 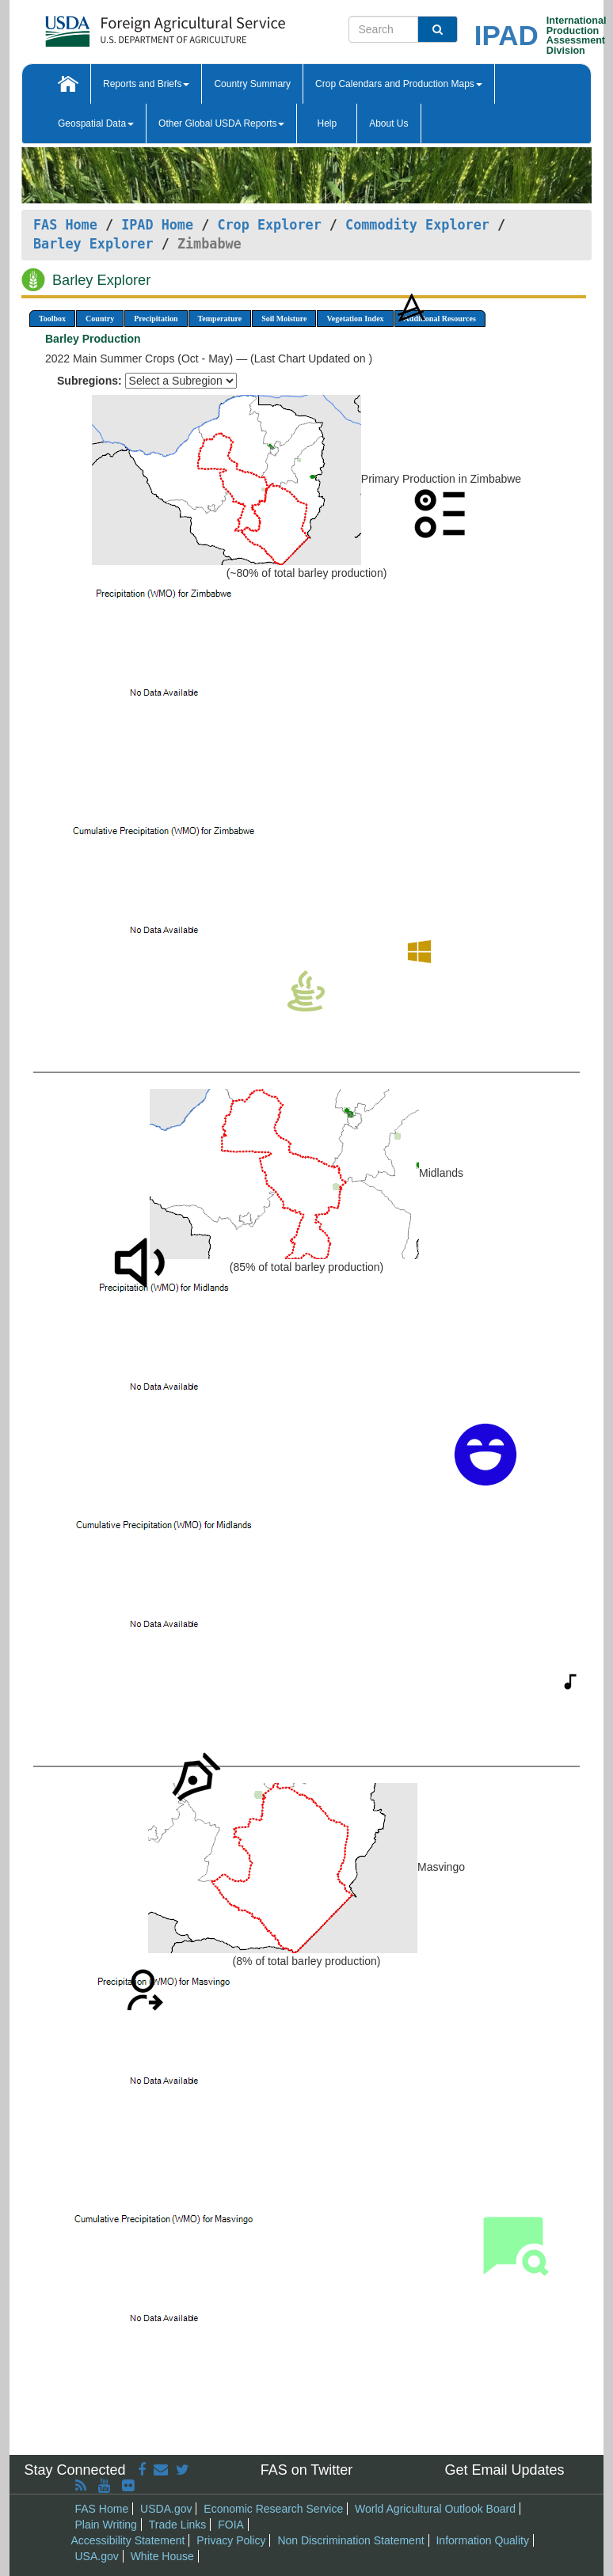 I want to click on open the Actual Budget app, so click(x=411, y=308).